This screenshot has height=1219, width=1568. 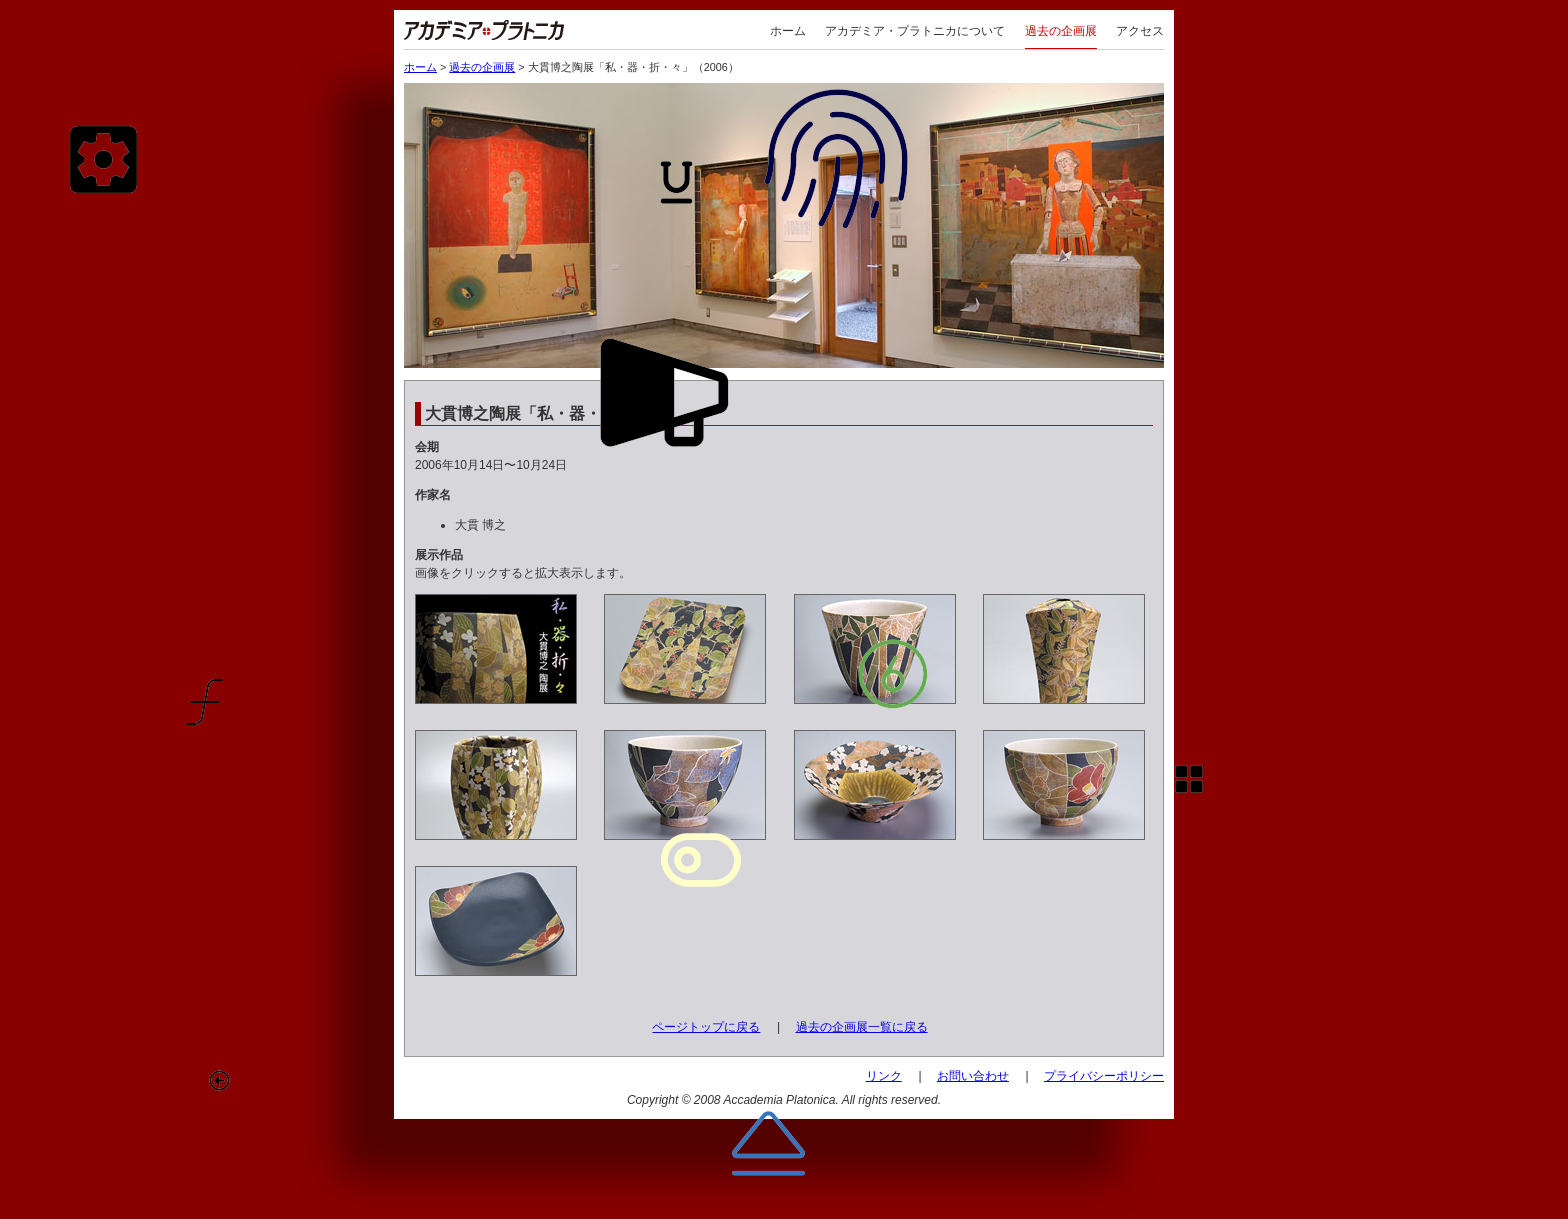 What do you see at coordinates (676, 182) in the screenshot?
I see `apply underline formatting to selected text` at bounding box center [676, 182].